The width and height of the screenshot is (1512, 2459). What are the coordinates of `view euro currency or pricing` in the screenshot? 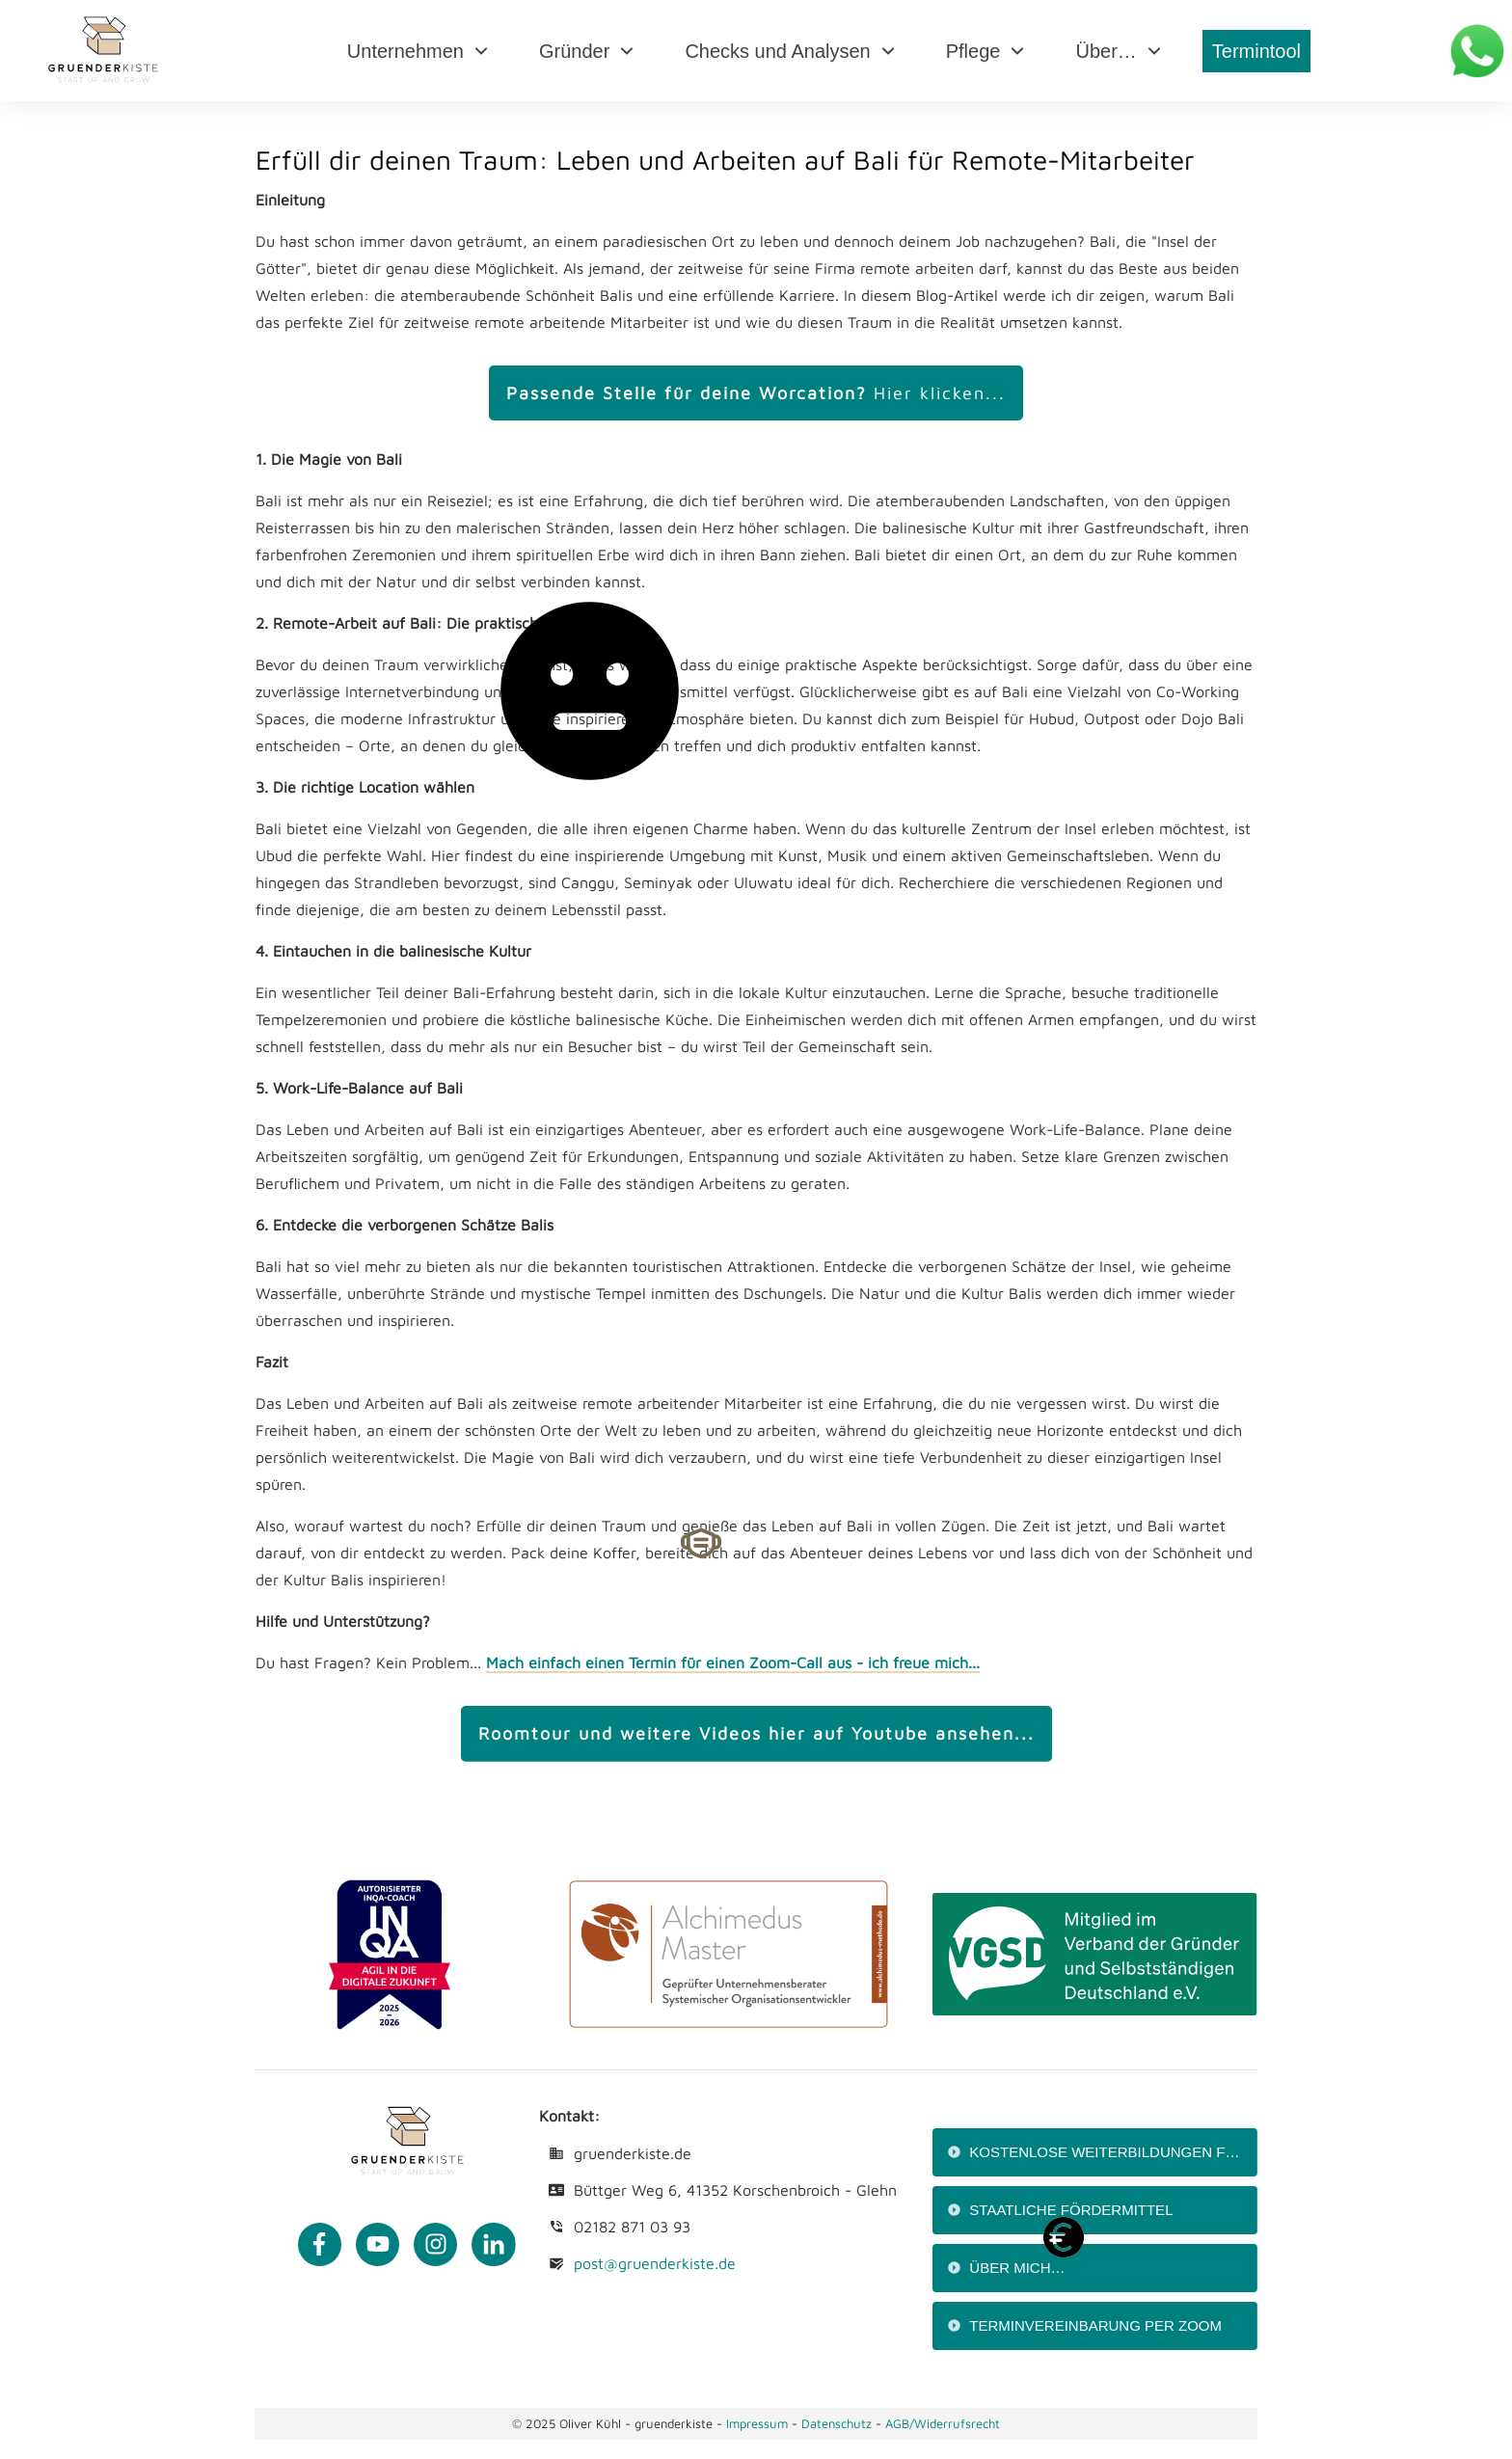 It's located at (1064, 2237).